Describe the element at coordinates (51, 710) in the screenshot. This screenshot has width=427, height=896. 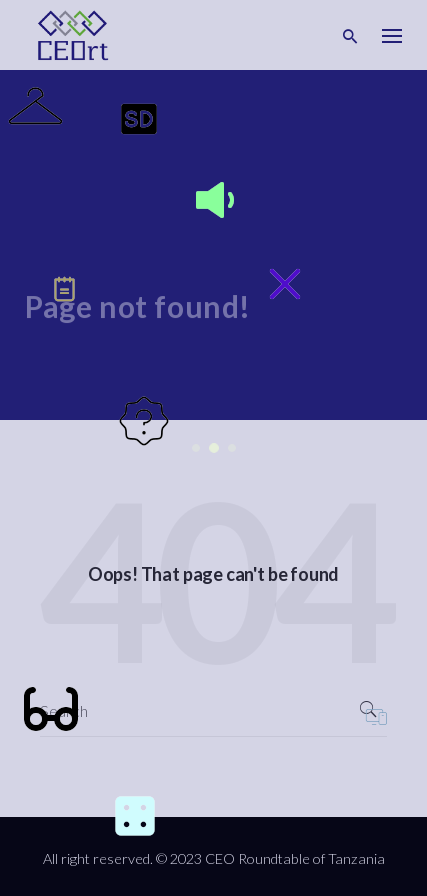
I see `enable reading mode or accessibility features` at that location.